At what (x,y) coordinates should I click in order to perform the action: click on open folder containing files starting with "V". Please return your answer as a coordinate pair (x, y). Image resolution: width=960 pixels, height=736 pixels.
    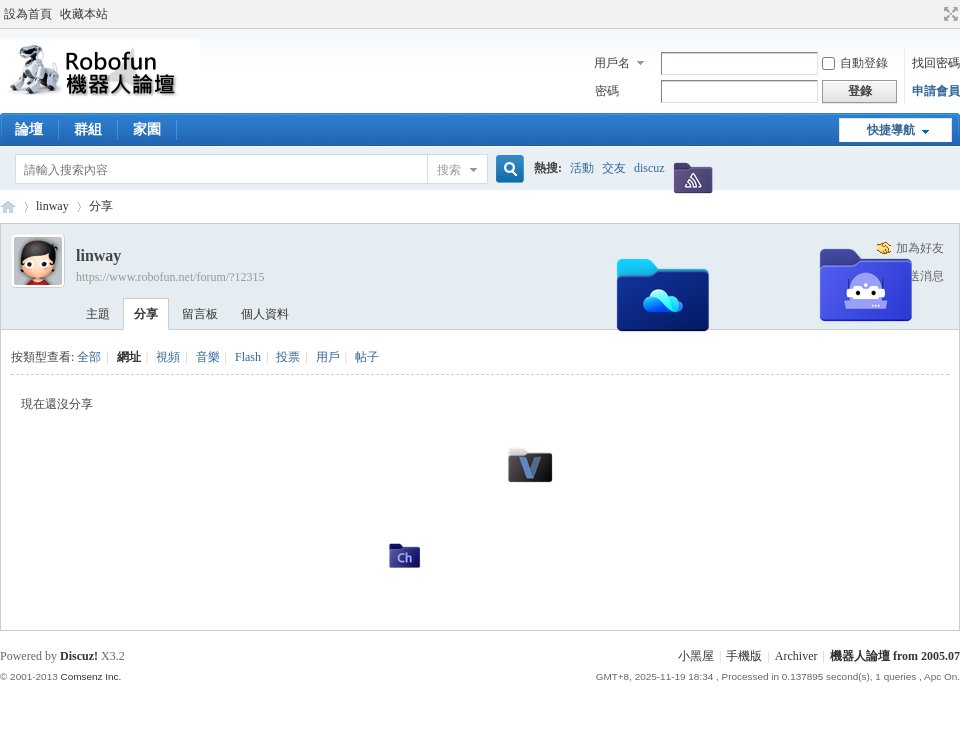
    Looking at the image, I should click on (530, 466).